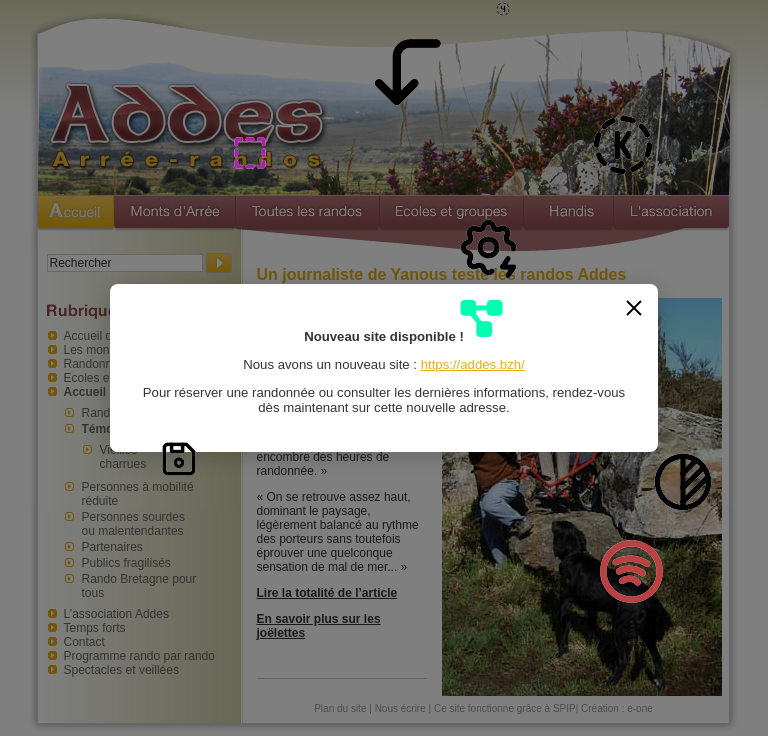  I want to click on go back and down in navigation, so click(410, 70).